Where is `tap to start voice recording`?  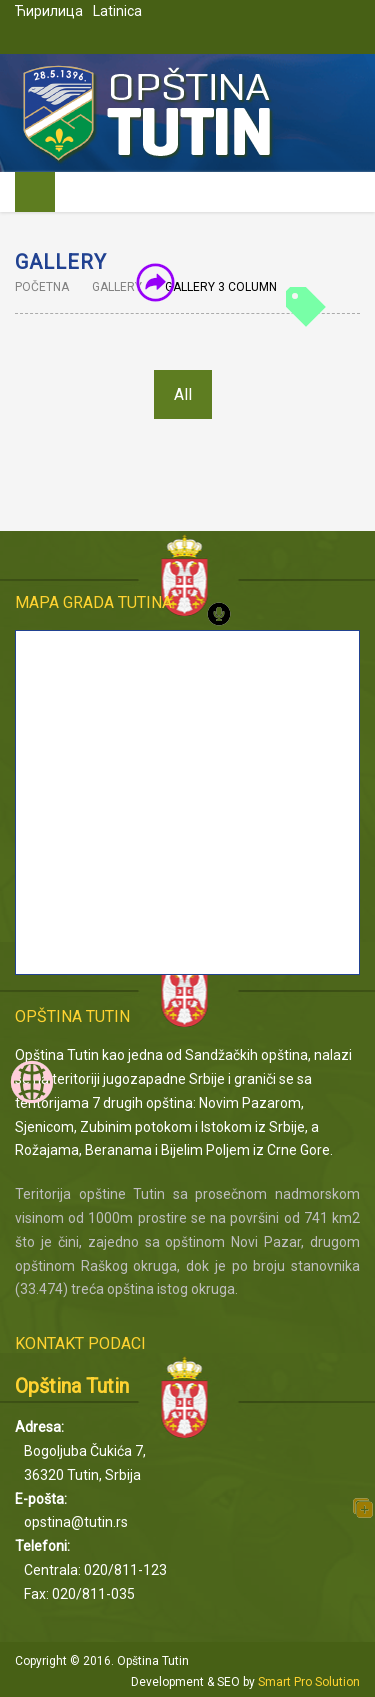 tap to start voice recording is located at coordinates (219, 614).